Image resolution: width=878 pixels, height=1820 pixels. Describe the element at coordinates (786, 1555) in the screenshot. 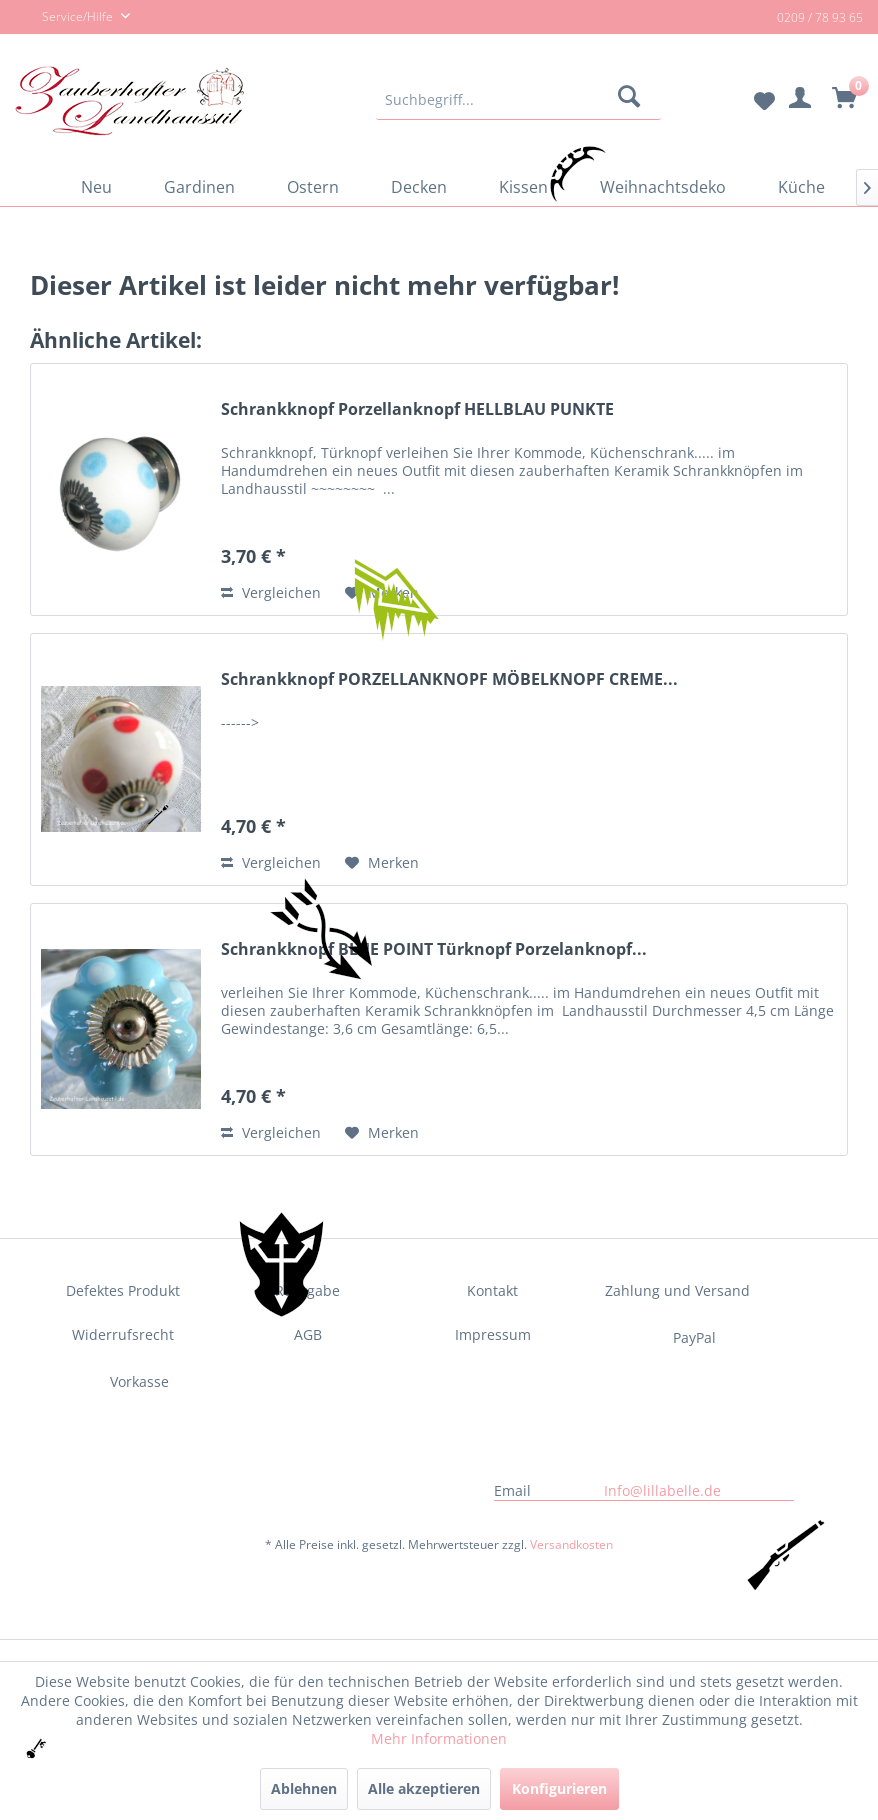

I see `select rifle weapon in game inventory` at that location.